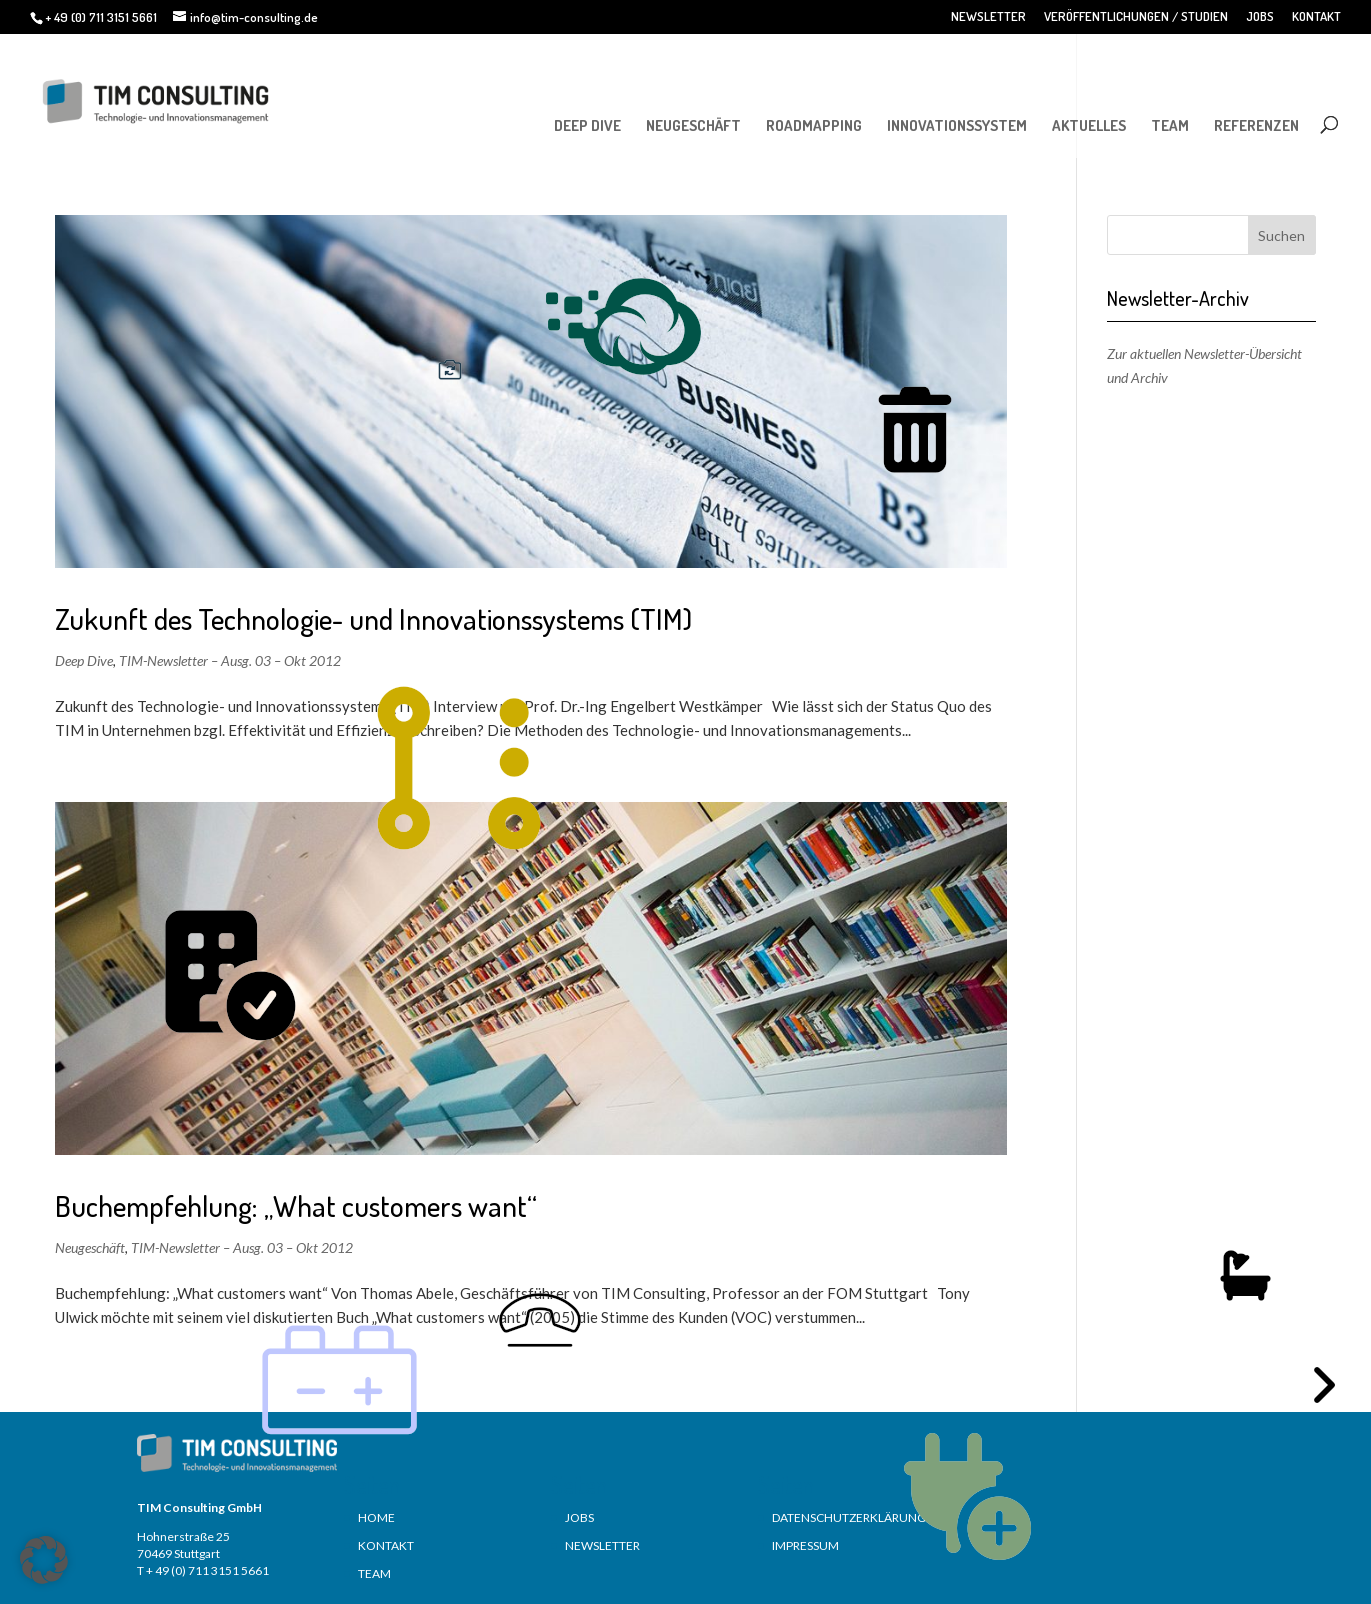 This screenshot has height=1604, width=1371. Describe the element at coordinates (960, 1496) in the screenshot. I see `add a new power connection or device` at that location.